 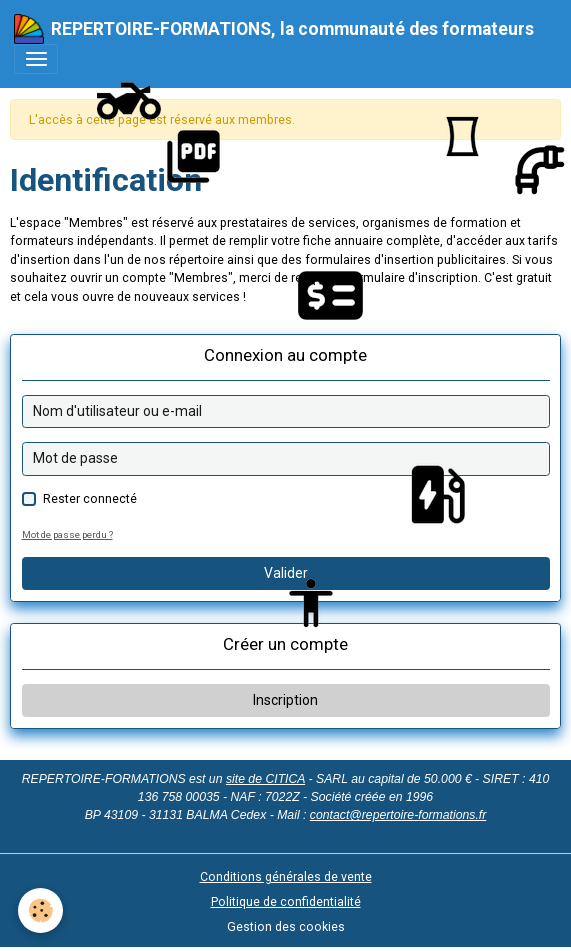 What do you see at coordinates (437, 494) in the screenshot?
I see `find nearby electric vehicle charging stations` at bounding box center [437, 494].